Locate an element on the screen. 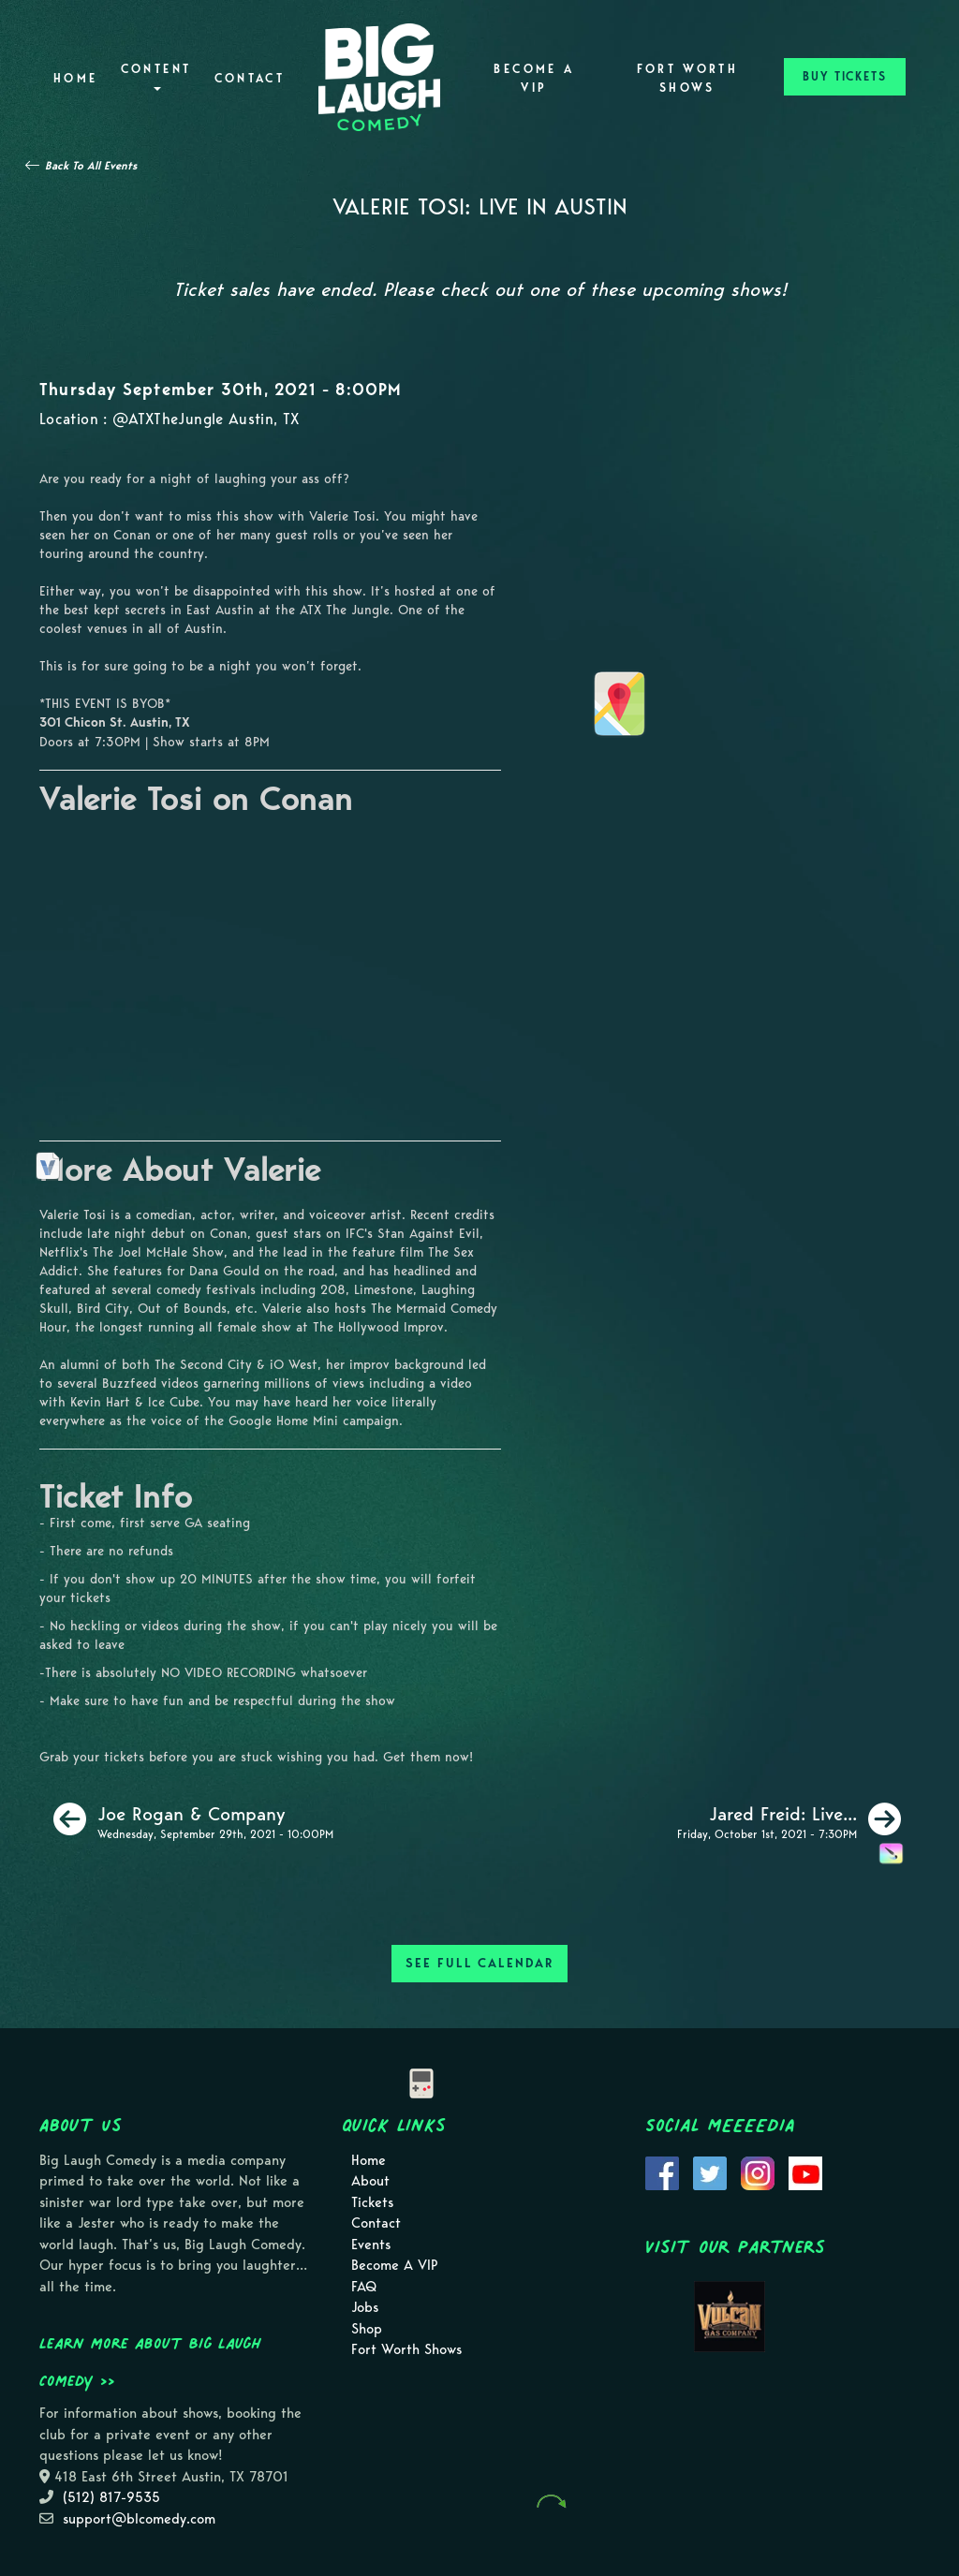  redo the last undone action is located at coordinates (552, 2501).